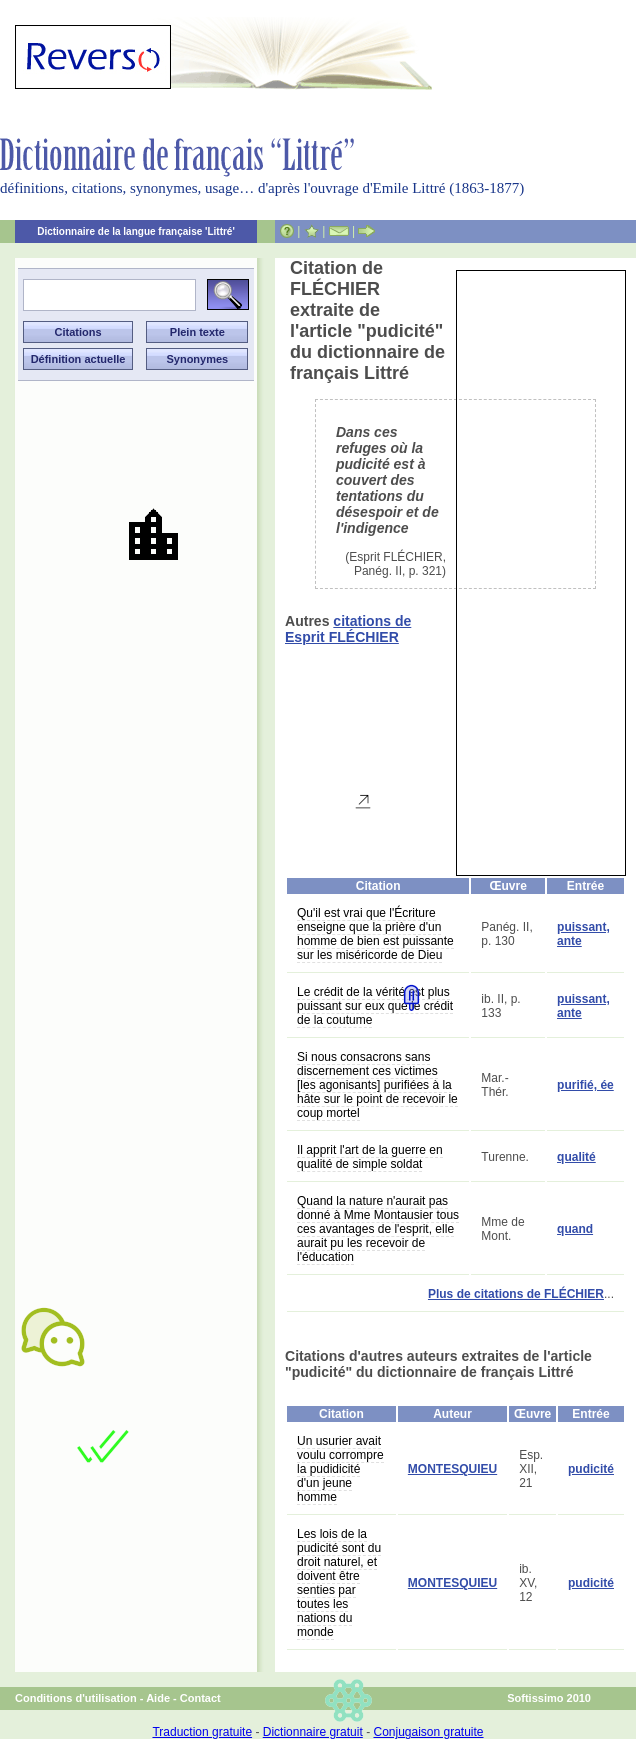 This screenshot has width=636, height=1739. What do you see at coordinates (153, 535) in the screenshot?
I see `view city or urban location` at bounding box center [153, 535].